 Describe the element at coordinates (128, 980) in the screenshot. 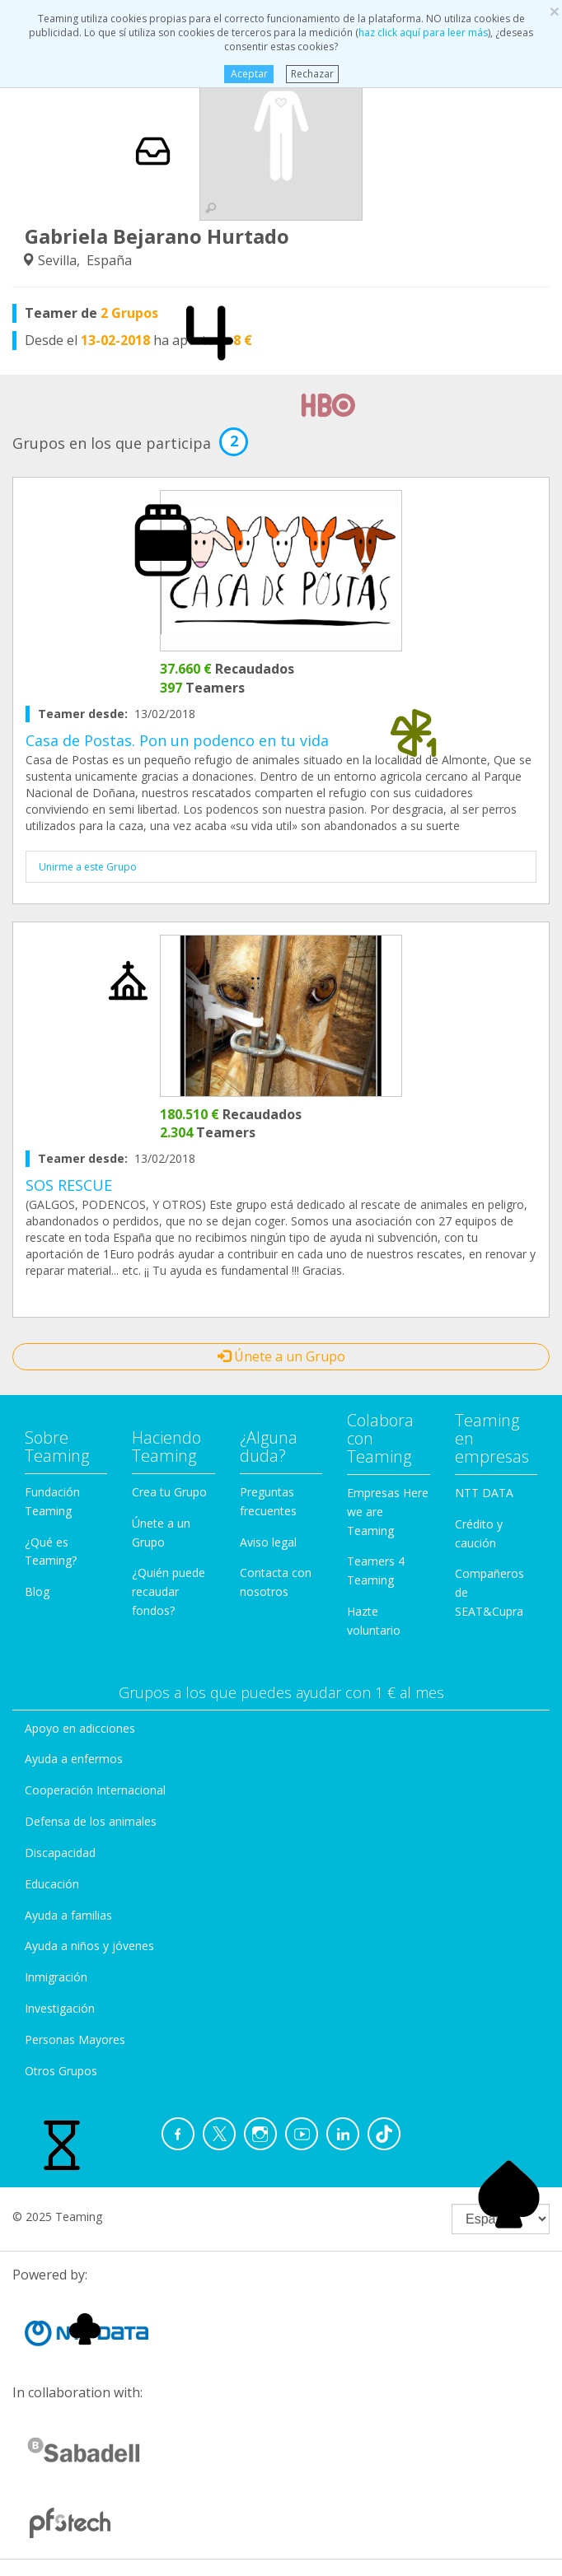

I see `view nearby churches or places of worship` at that location.